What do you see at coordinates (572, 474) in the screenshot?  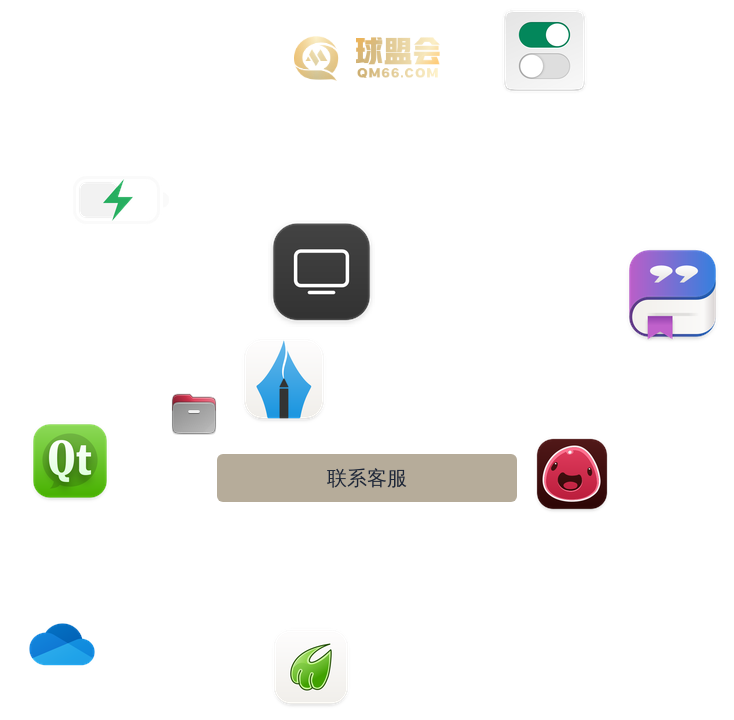 I see `launch slime rancher game` at bounding box center [572, 474].